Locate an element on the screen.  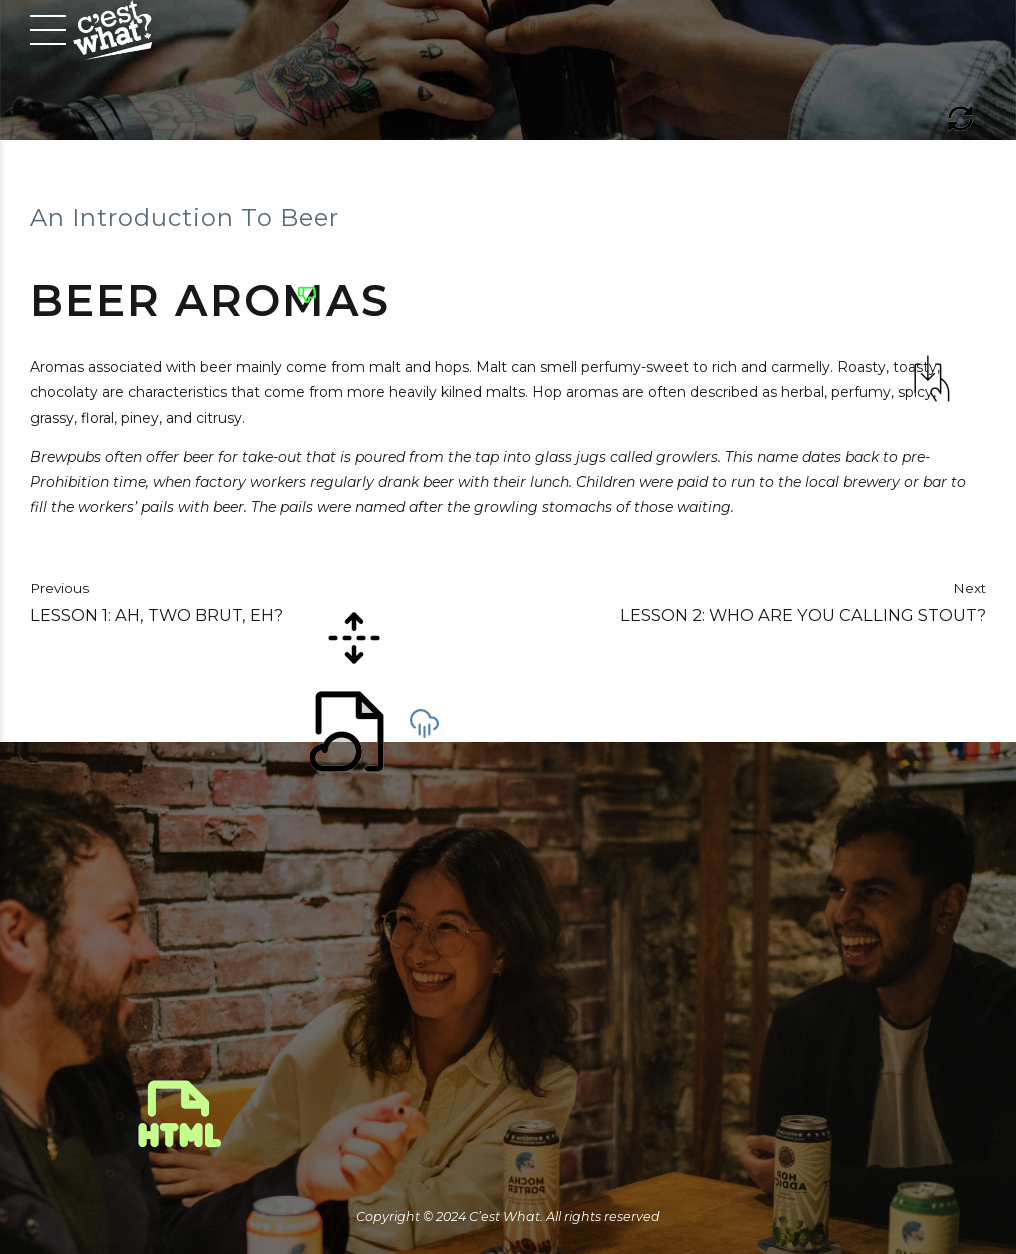
refresh or reload content is located at coordinates (960, 118).